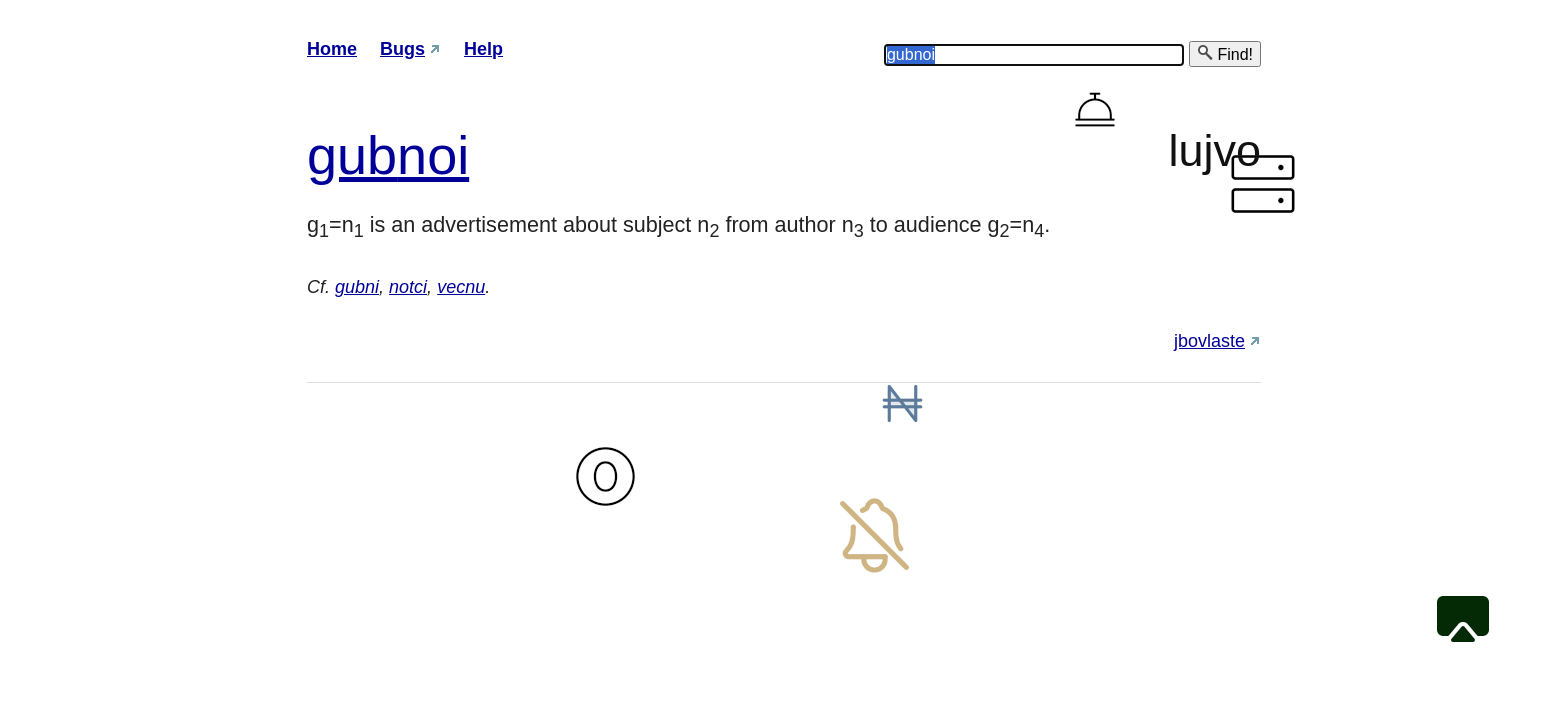  I want to click on mute or disable notifications, so click(874, 535).